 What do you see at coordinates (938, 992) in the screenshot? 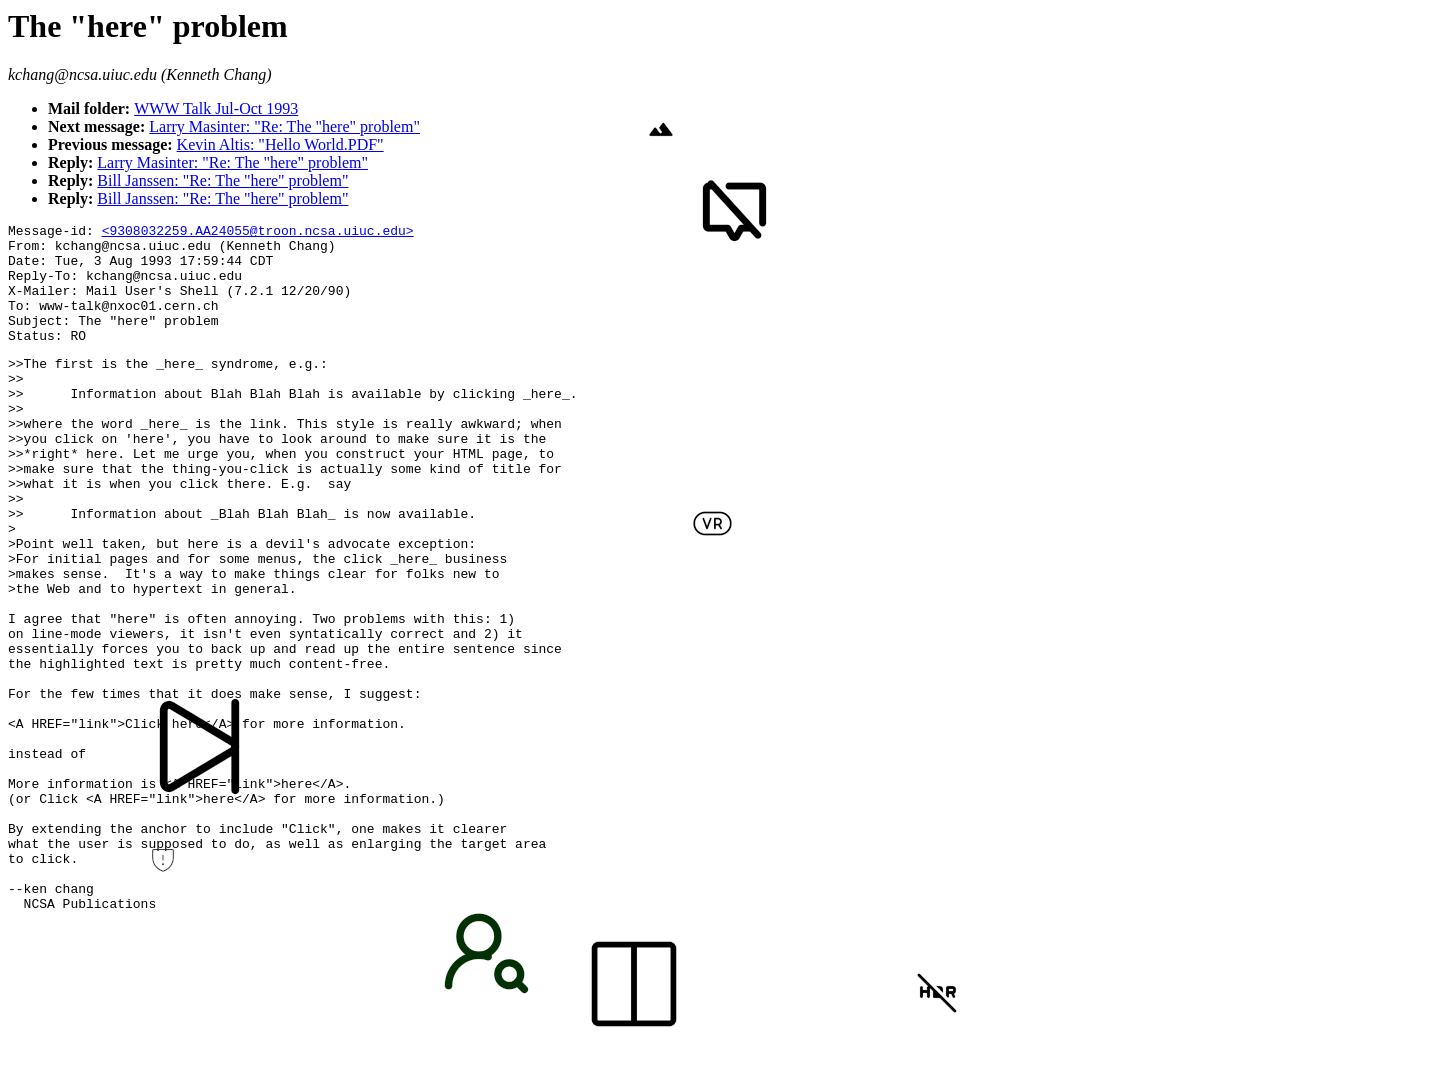
I see `disable HDR mode for photos` at bounding box center [938, 992].